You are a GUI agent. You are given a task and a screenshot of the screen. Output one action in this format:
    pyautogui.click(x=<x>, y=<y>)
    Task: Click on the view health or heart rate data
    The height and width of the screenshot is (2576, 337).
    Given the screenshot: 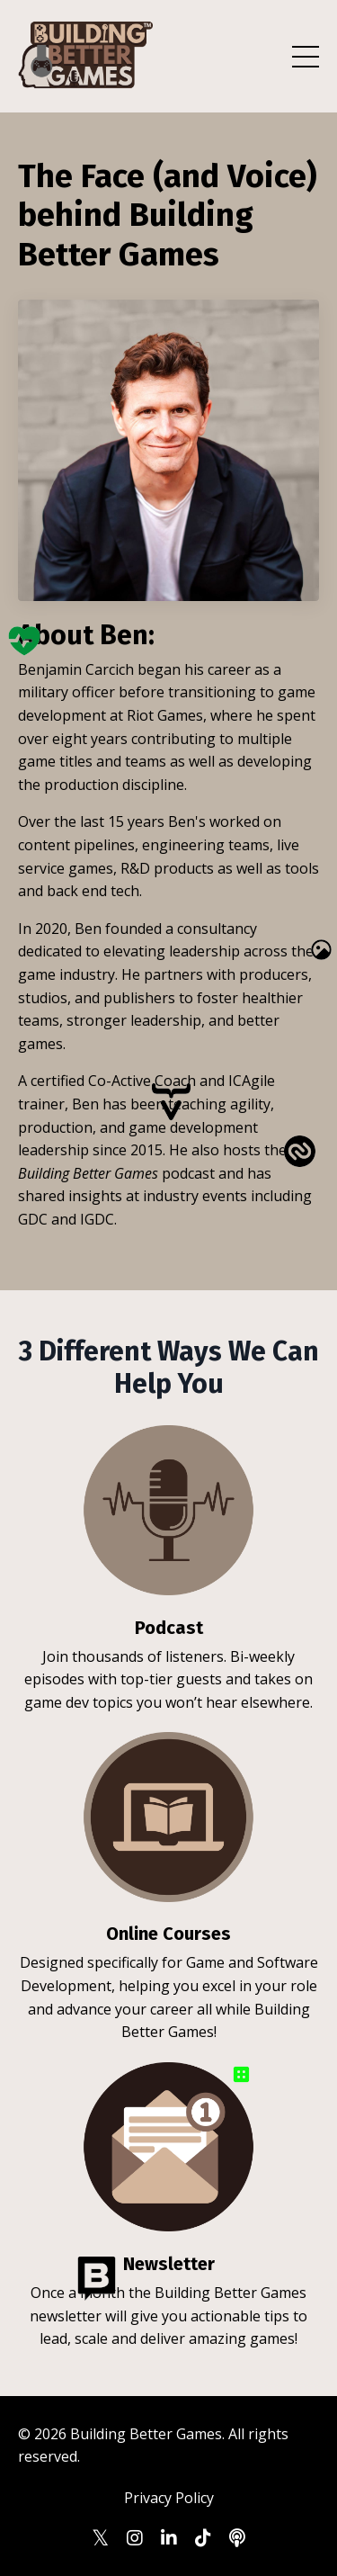 What is the action you would take?
    pyautogui.click(x=24, y=641)
    